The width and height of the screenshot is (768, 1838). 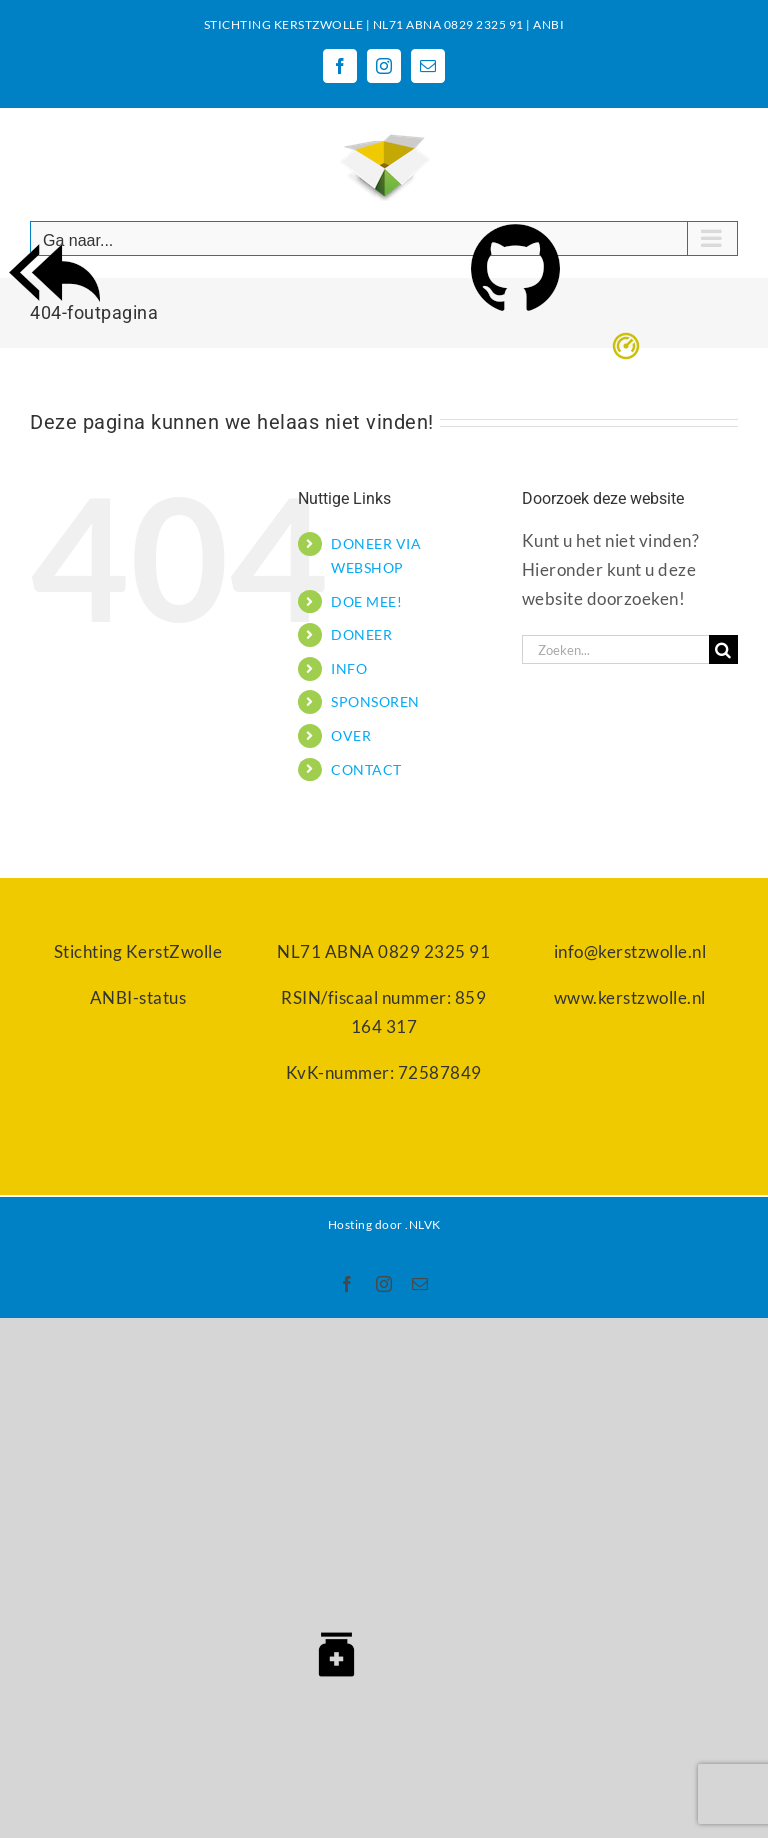 I want to click on view medication information, so click(x=336, y=1654).